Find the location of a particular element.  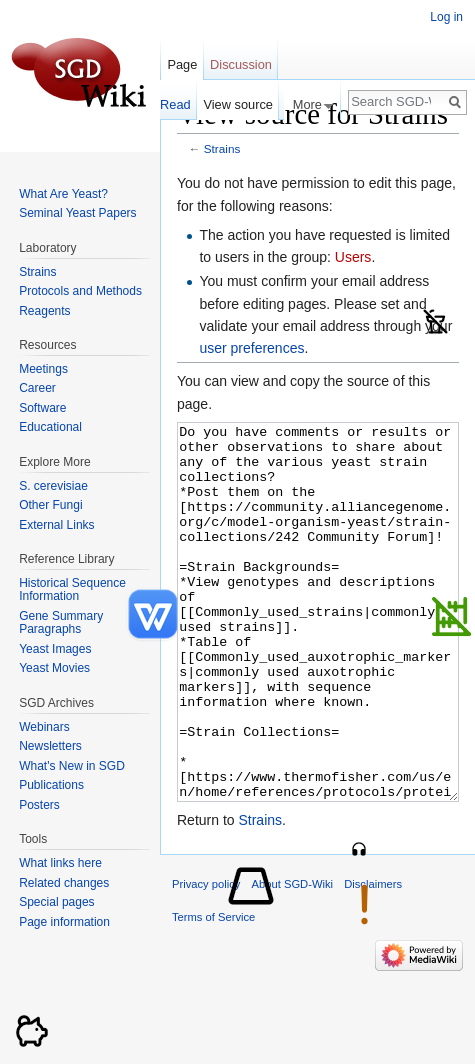

indicates a warning or important notice is located at coordinates (364, 904).